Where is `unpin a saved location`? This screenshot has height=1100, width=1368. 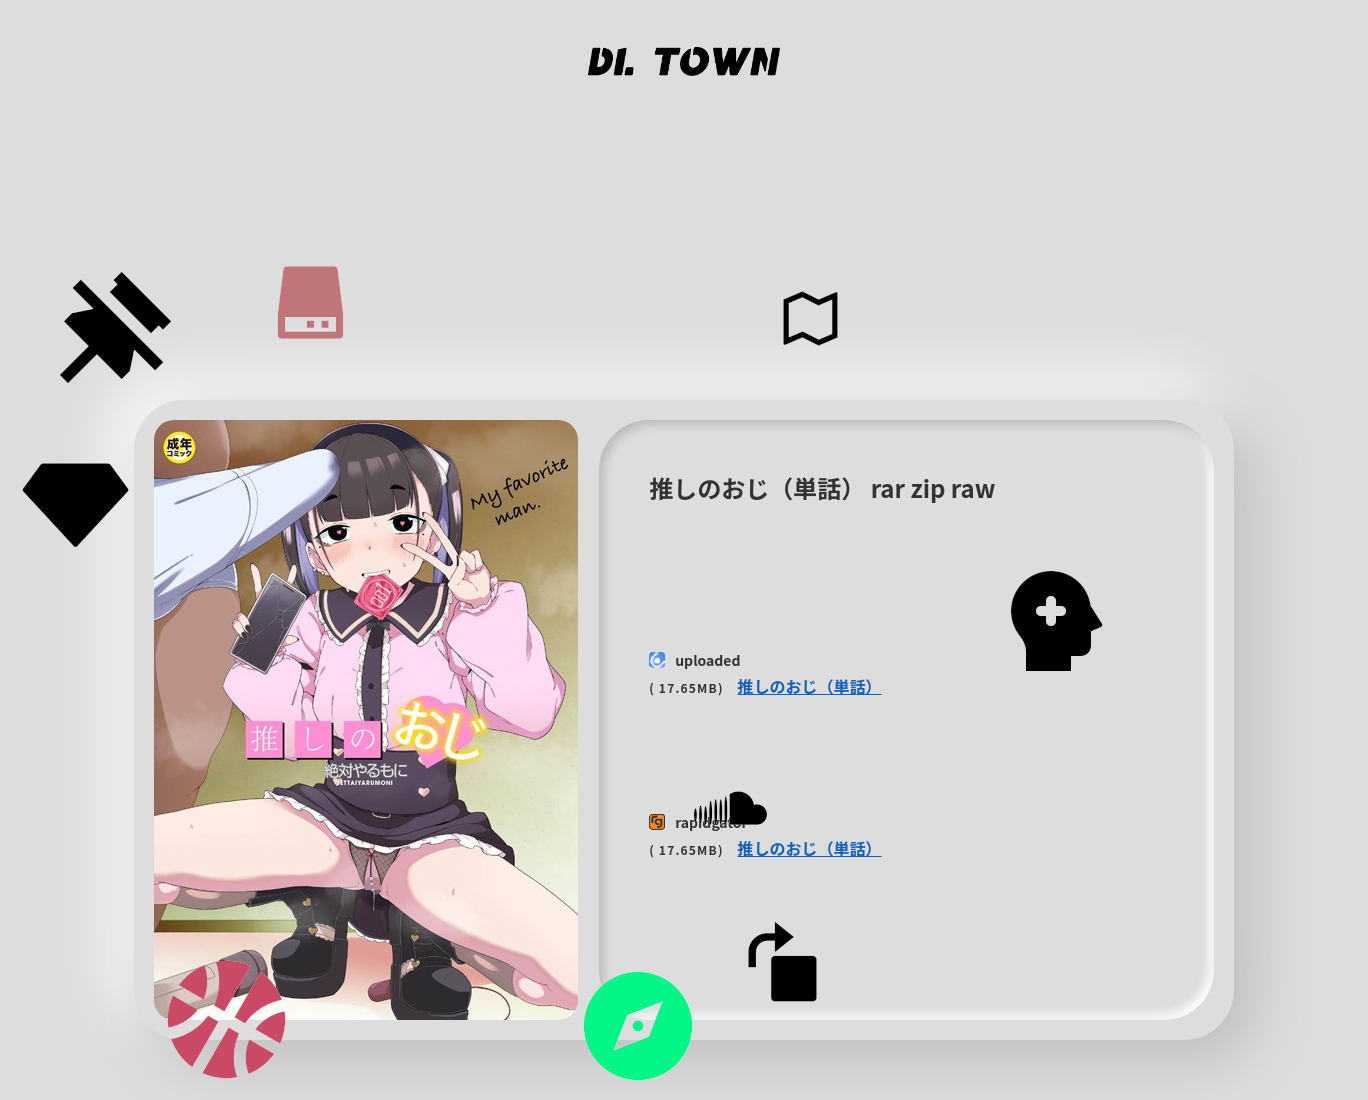
unpin a saved location is located at coordinates (111, 332).